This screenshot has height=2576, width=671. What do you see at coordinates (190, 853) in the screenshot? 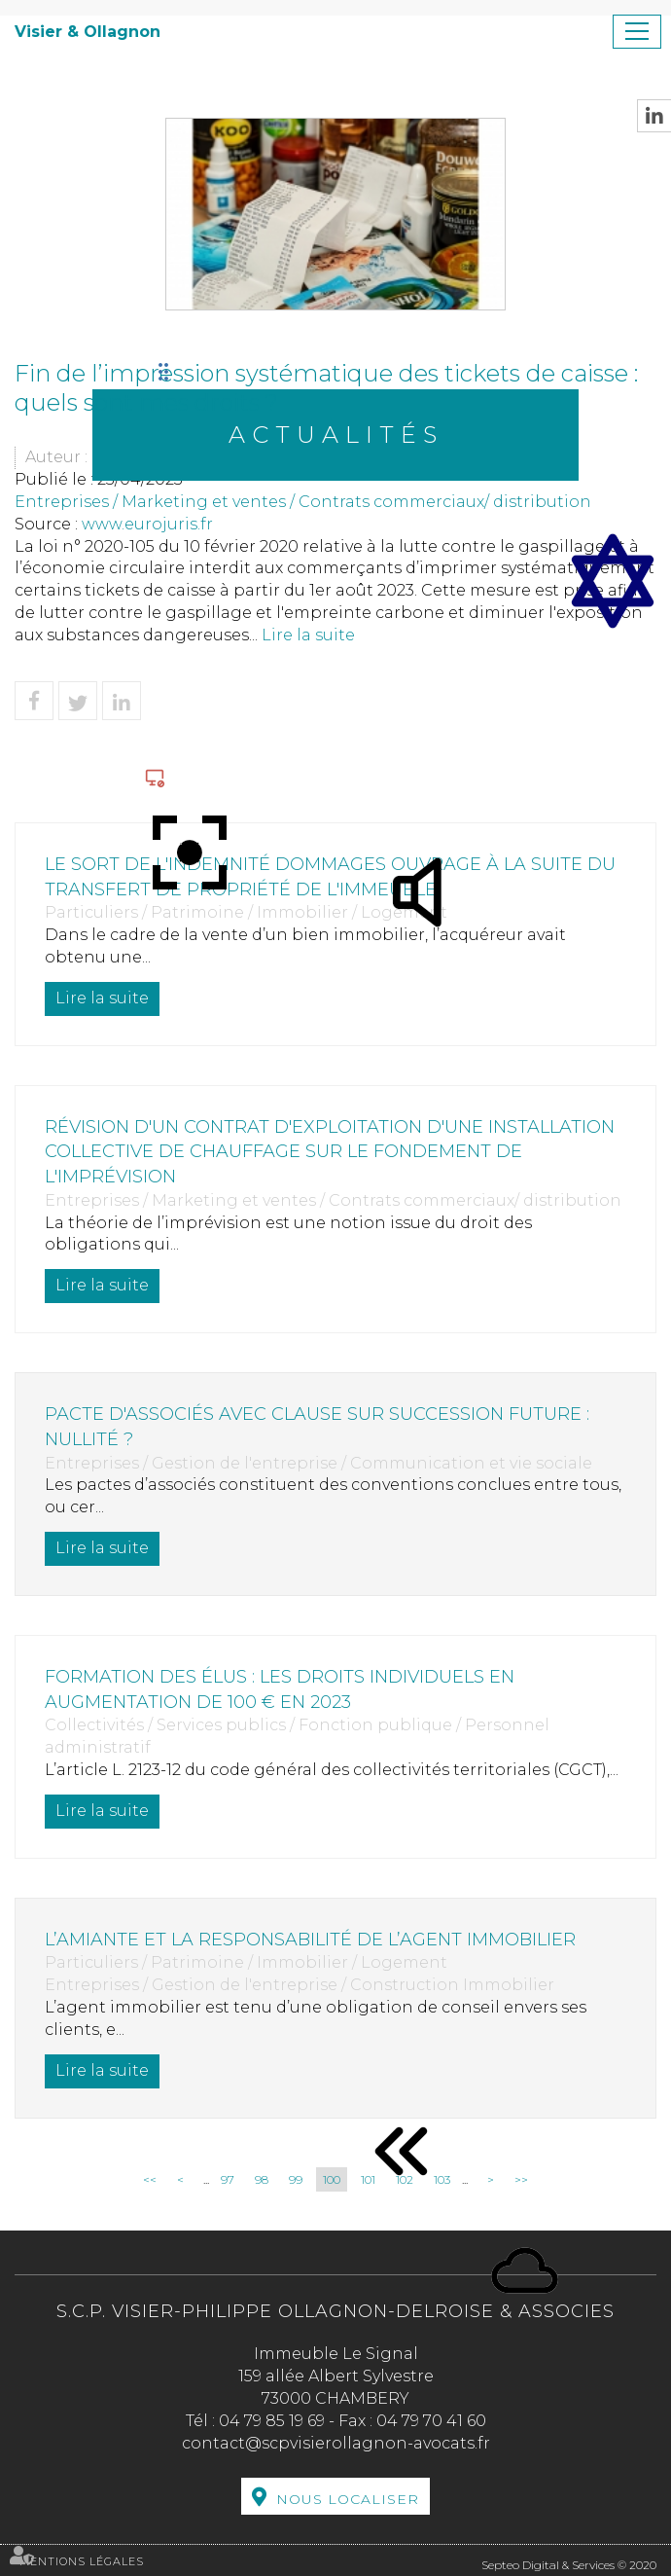
I see `center focus on the camera viewfinder` at bounding box center [190, 853].